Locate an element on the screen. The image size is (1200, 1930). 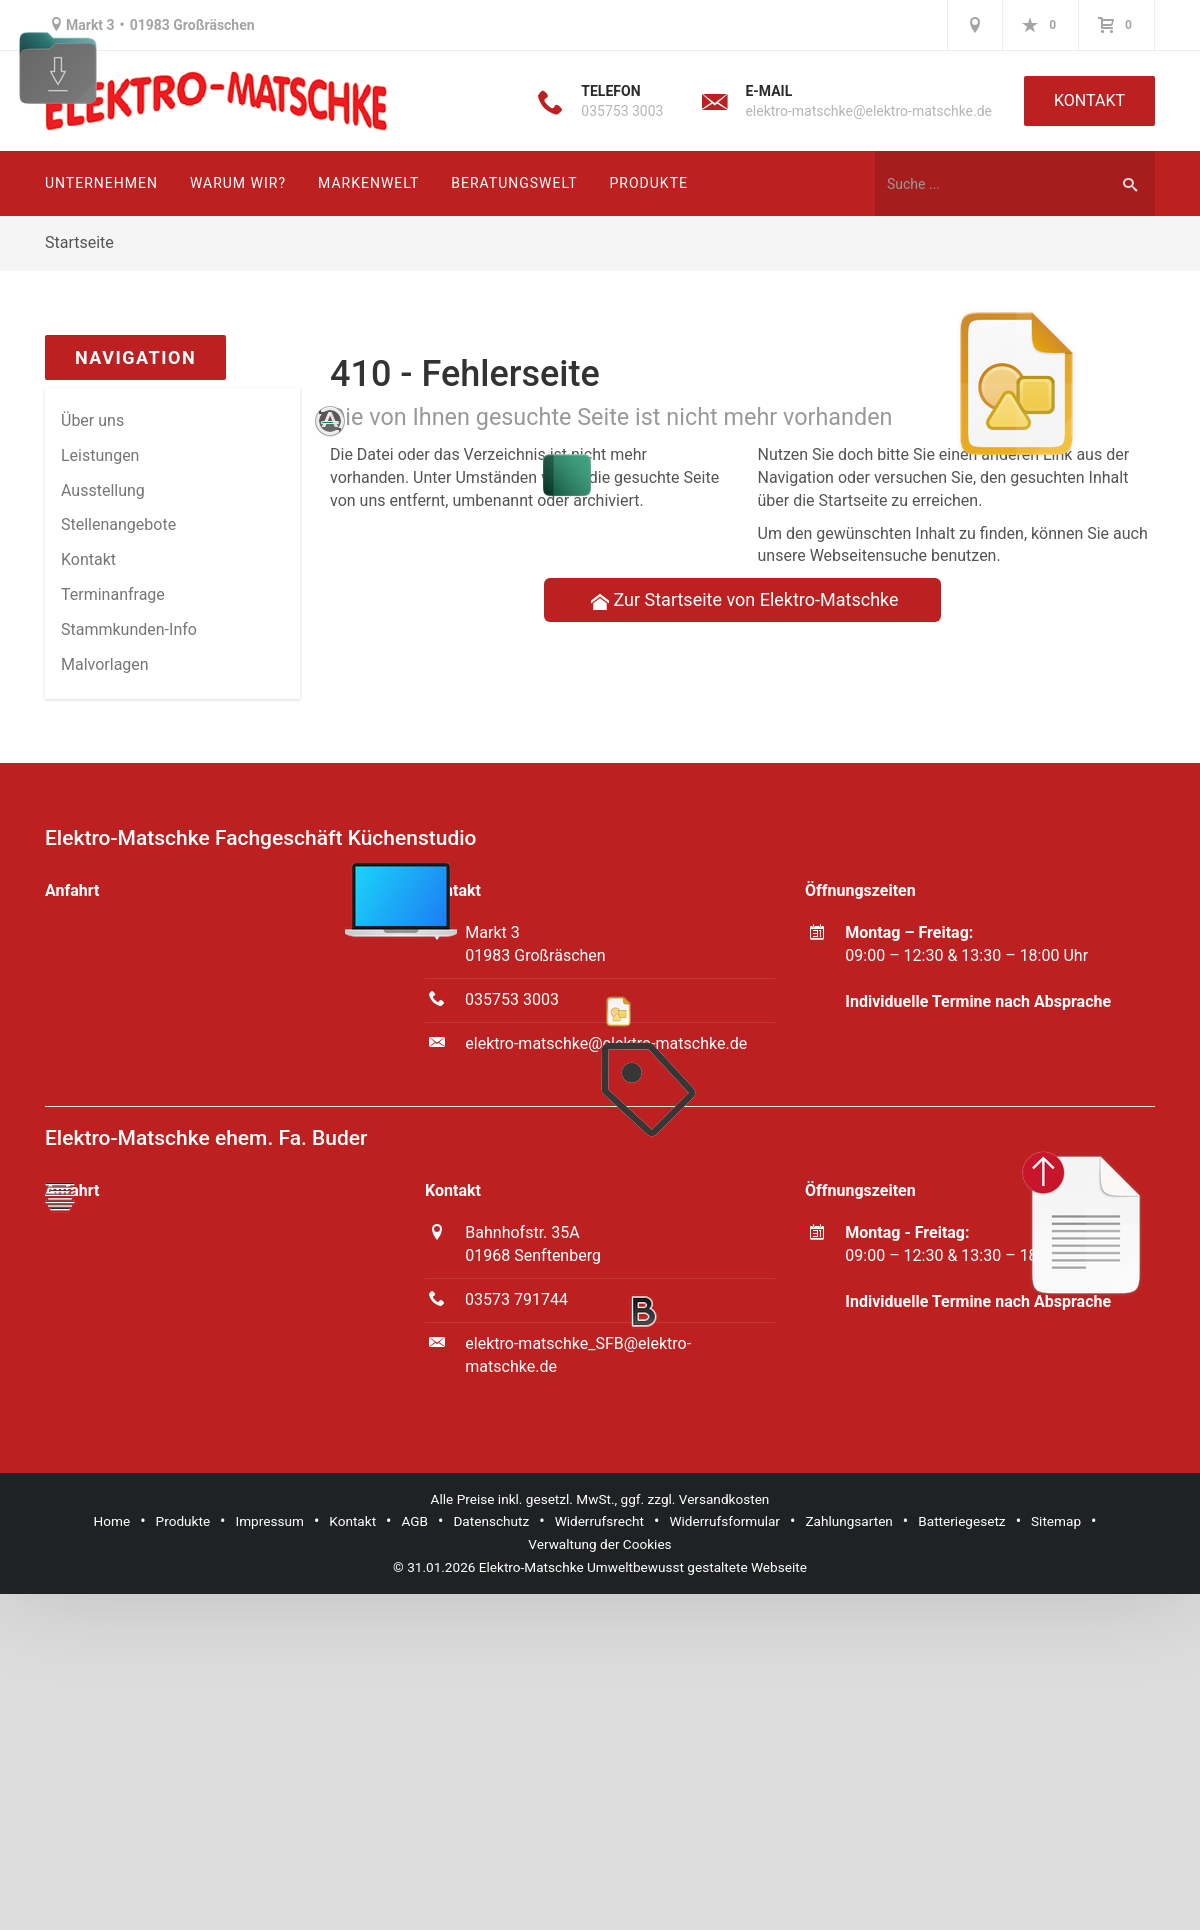
open your downloads folder is located at coordinates (58, 68).